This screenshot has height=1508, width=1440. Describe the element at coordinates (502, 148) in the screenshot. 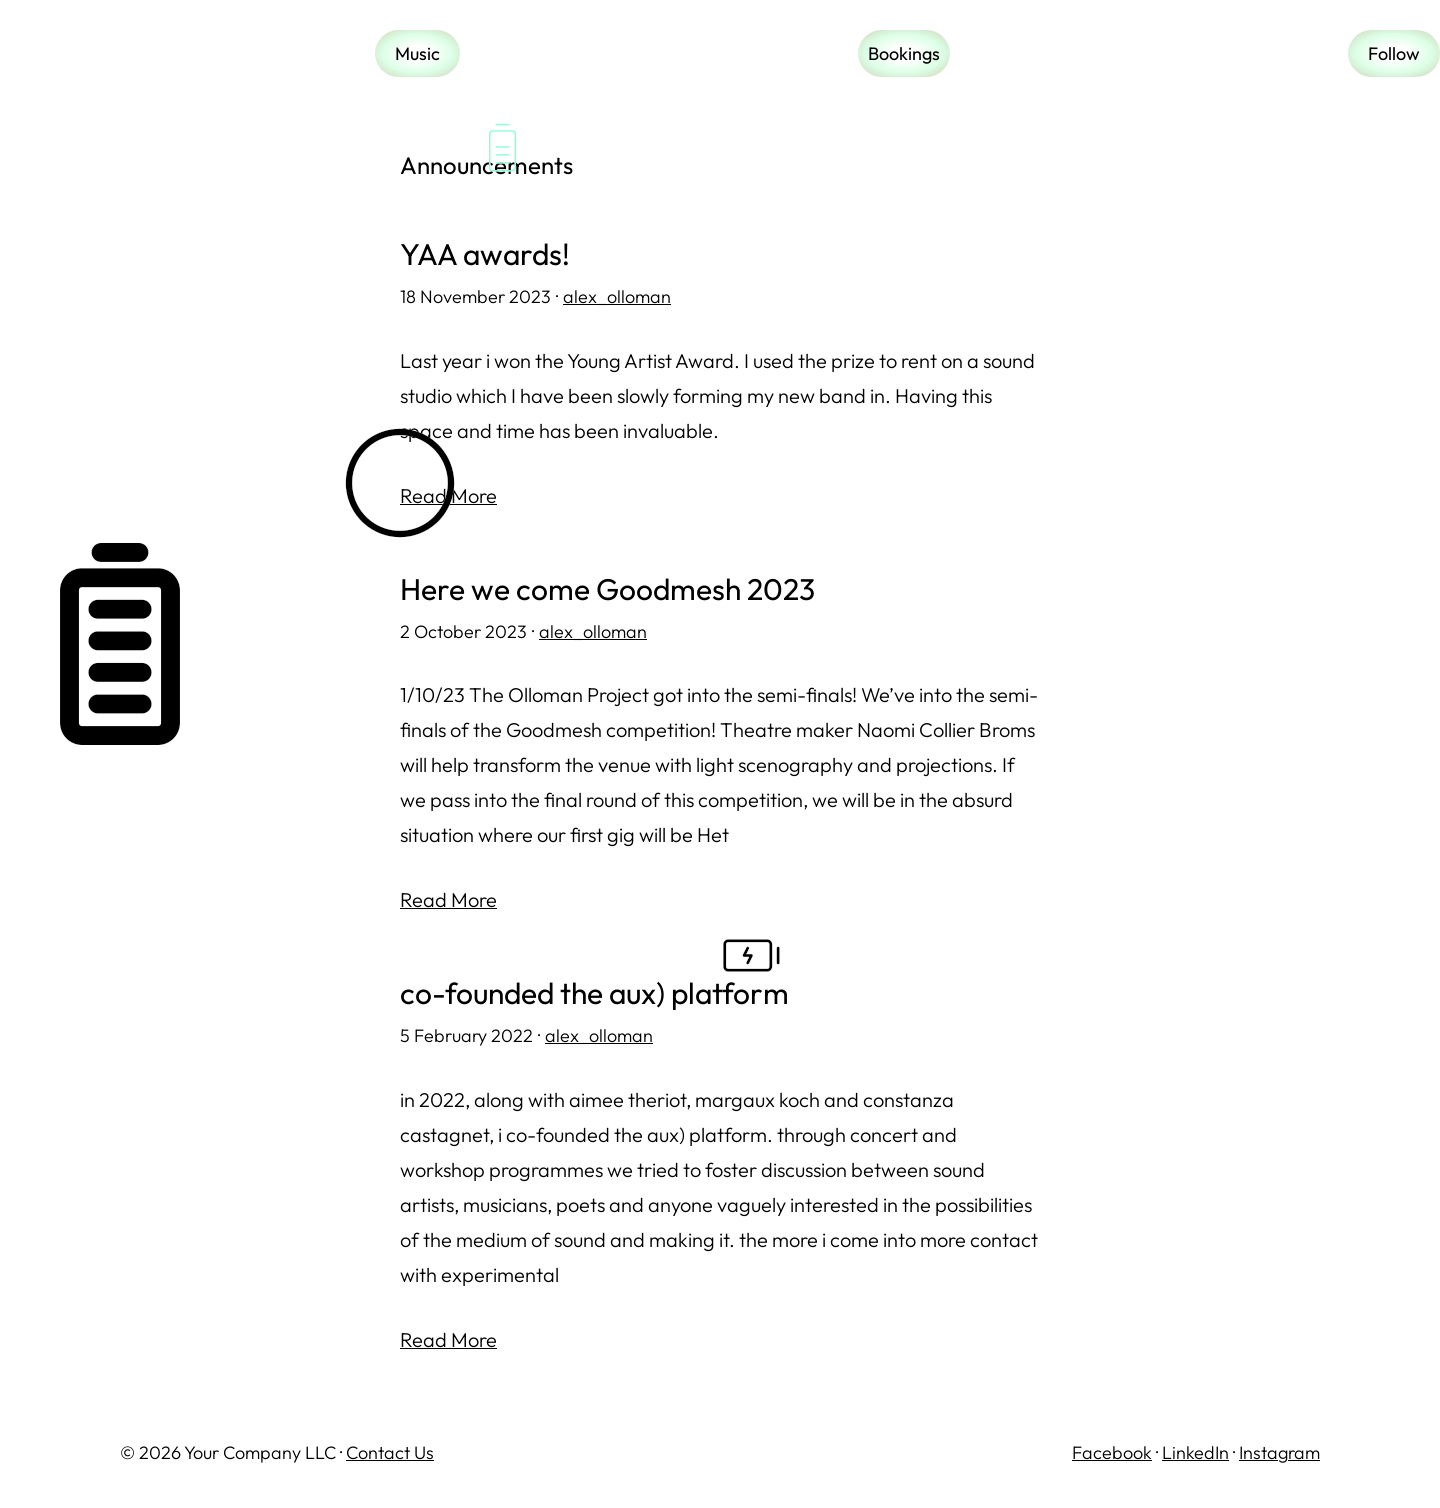

I see `indicates high battery level` at that location.